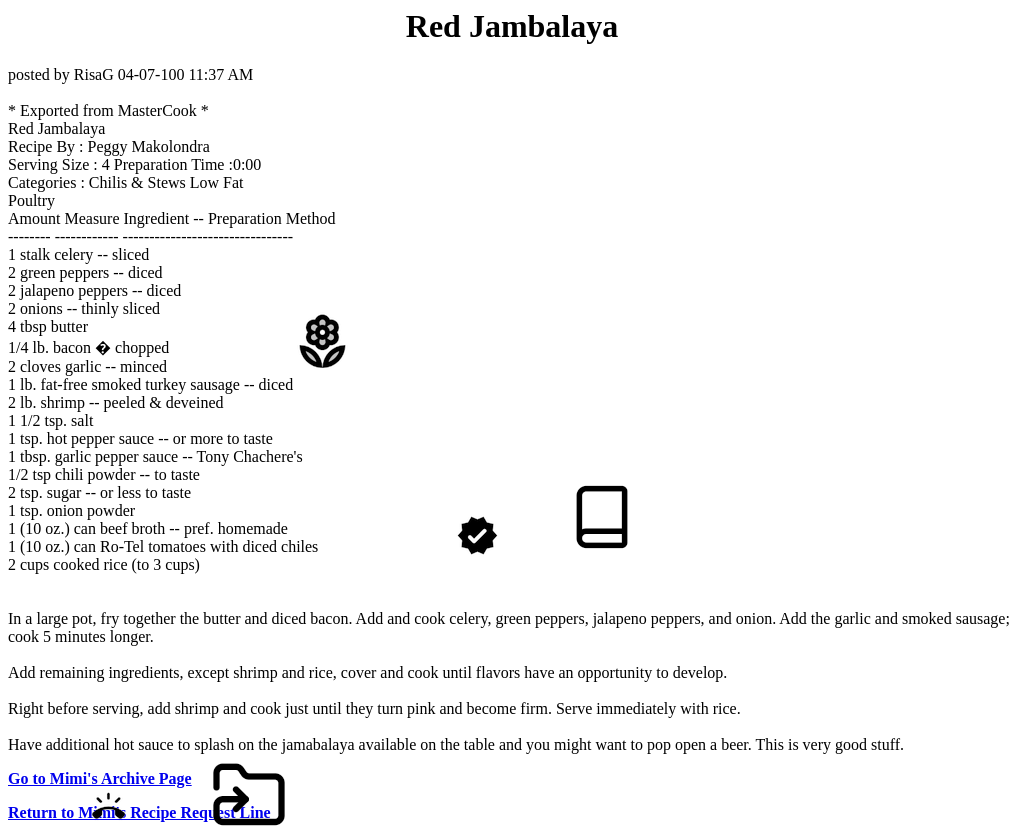 This screenshot has height=838, width=1024. Describe the element at coordinates (108, 806) in the screenshot. I see `incoming call alert` at that location.